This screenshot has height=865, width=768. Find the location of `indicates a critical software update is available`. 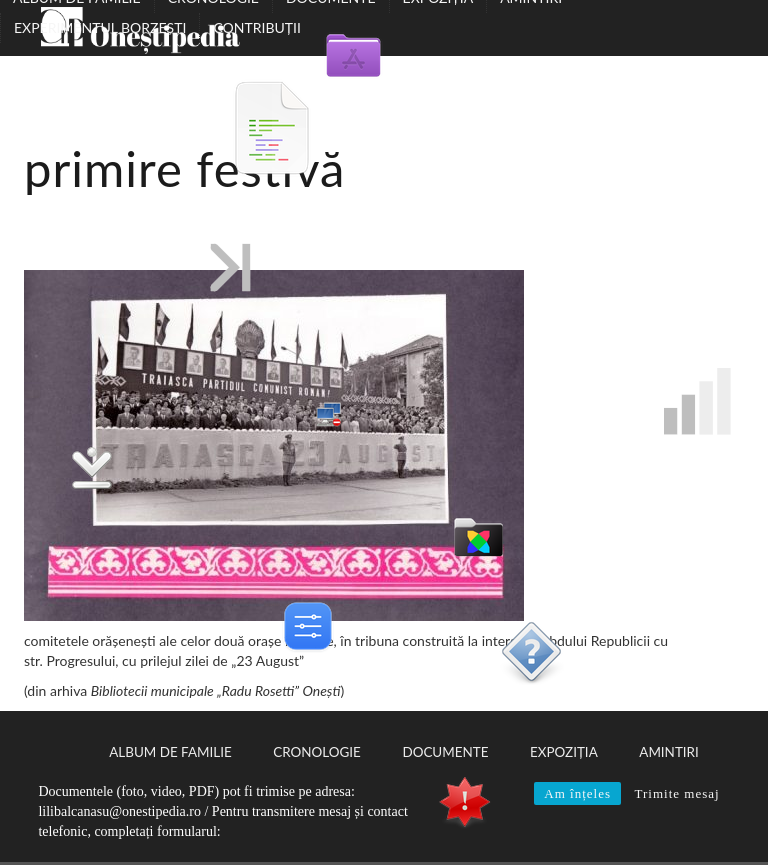

indicates a critical software update is available is located at coordinates (465, 802).